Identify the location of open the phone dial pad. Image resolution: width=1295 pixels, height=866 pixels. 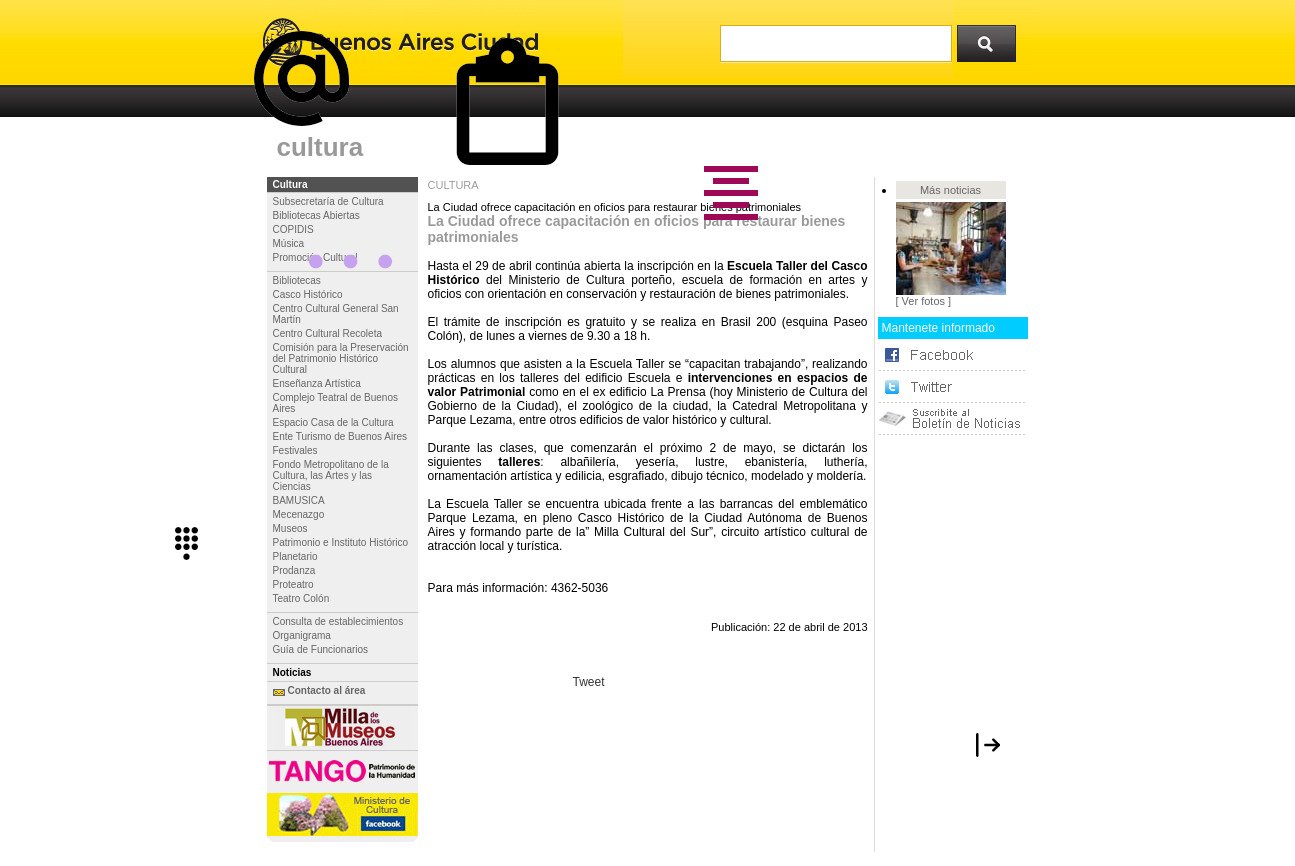
(186, 543).